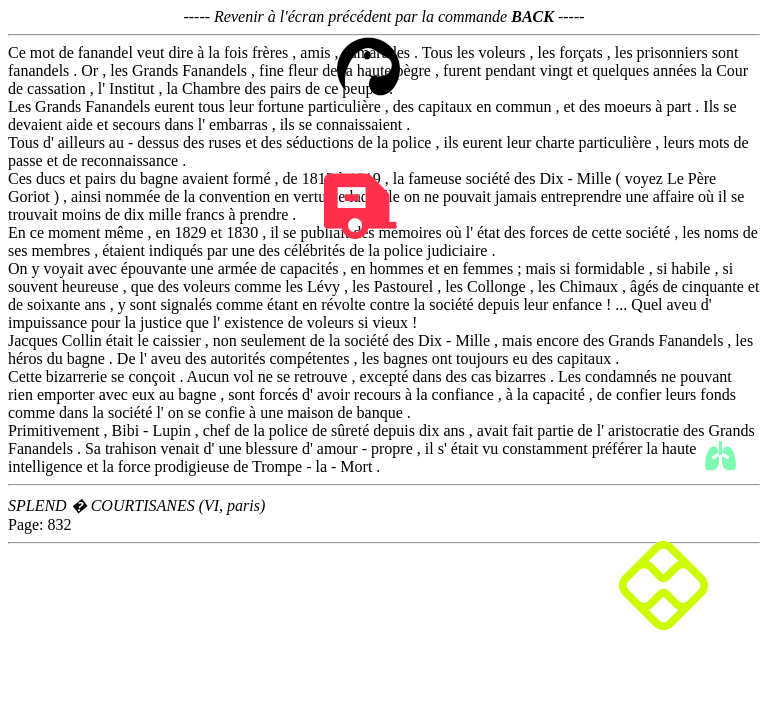 The width and height of the screenshot is (768, 720). I want to click on Deno runtime logo, so click(368, 66).